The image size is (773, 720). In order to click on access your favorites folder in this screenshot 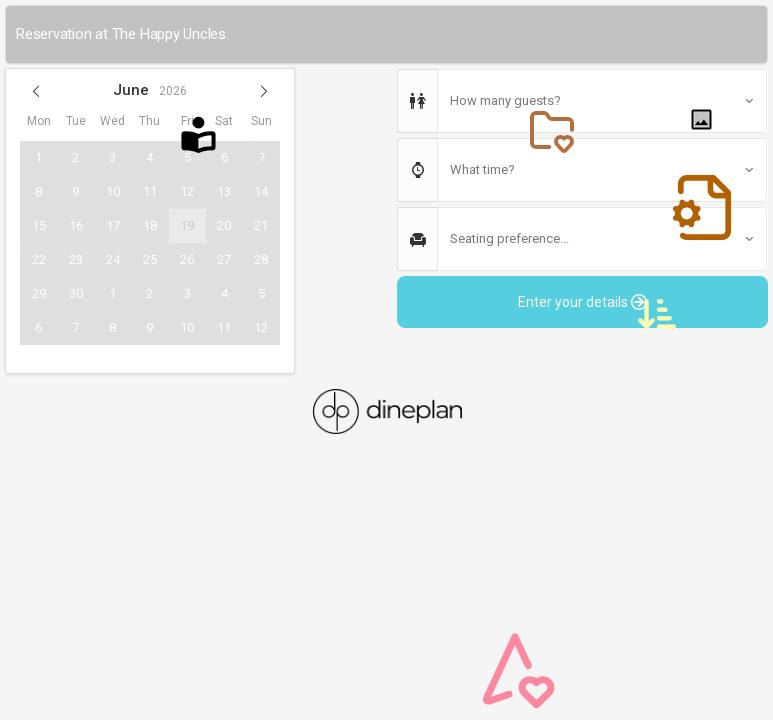, I will do `click(552, 131)`.